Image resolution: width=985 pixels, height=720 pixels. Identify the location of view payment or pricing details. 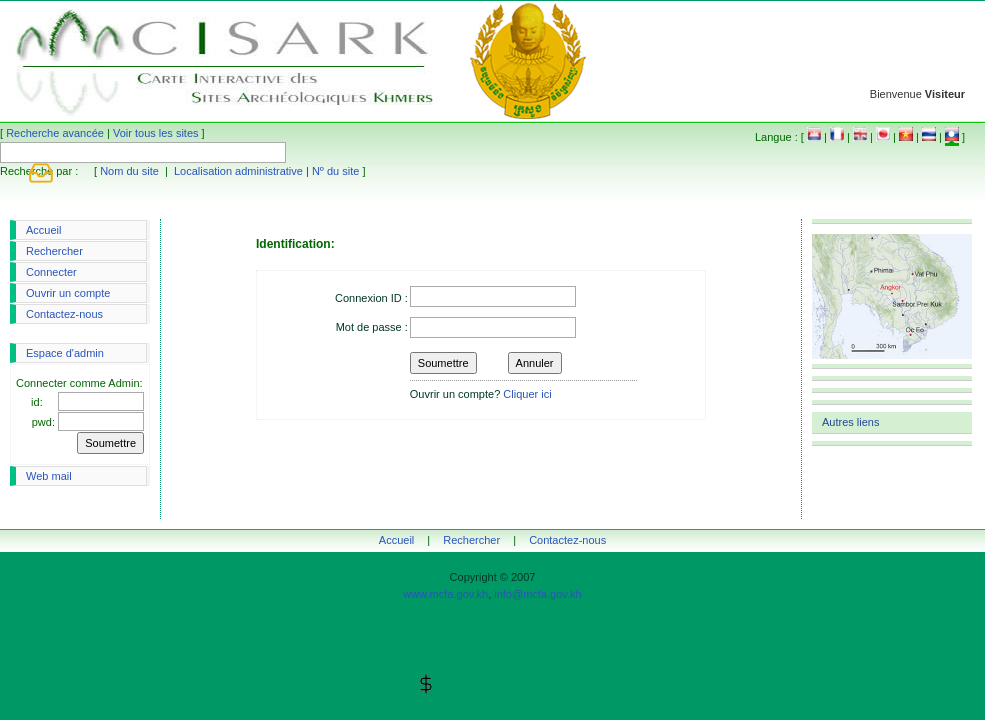
(426, 684).